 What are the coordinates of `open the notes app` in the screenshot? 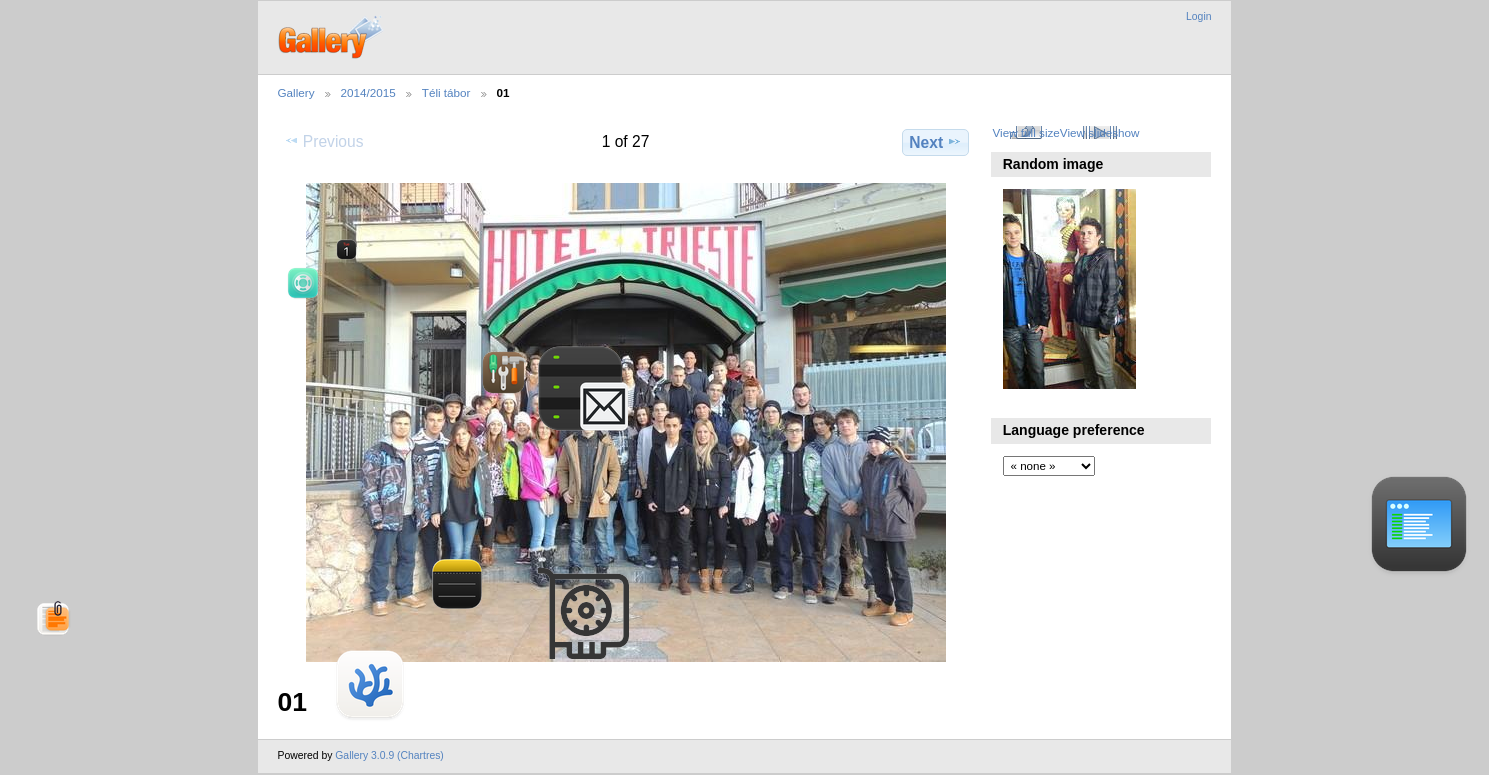 It's located at (457, 584).